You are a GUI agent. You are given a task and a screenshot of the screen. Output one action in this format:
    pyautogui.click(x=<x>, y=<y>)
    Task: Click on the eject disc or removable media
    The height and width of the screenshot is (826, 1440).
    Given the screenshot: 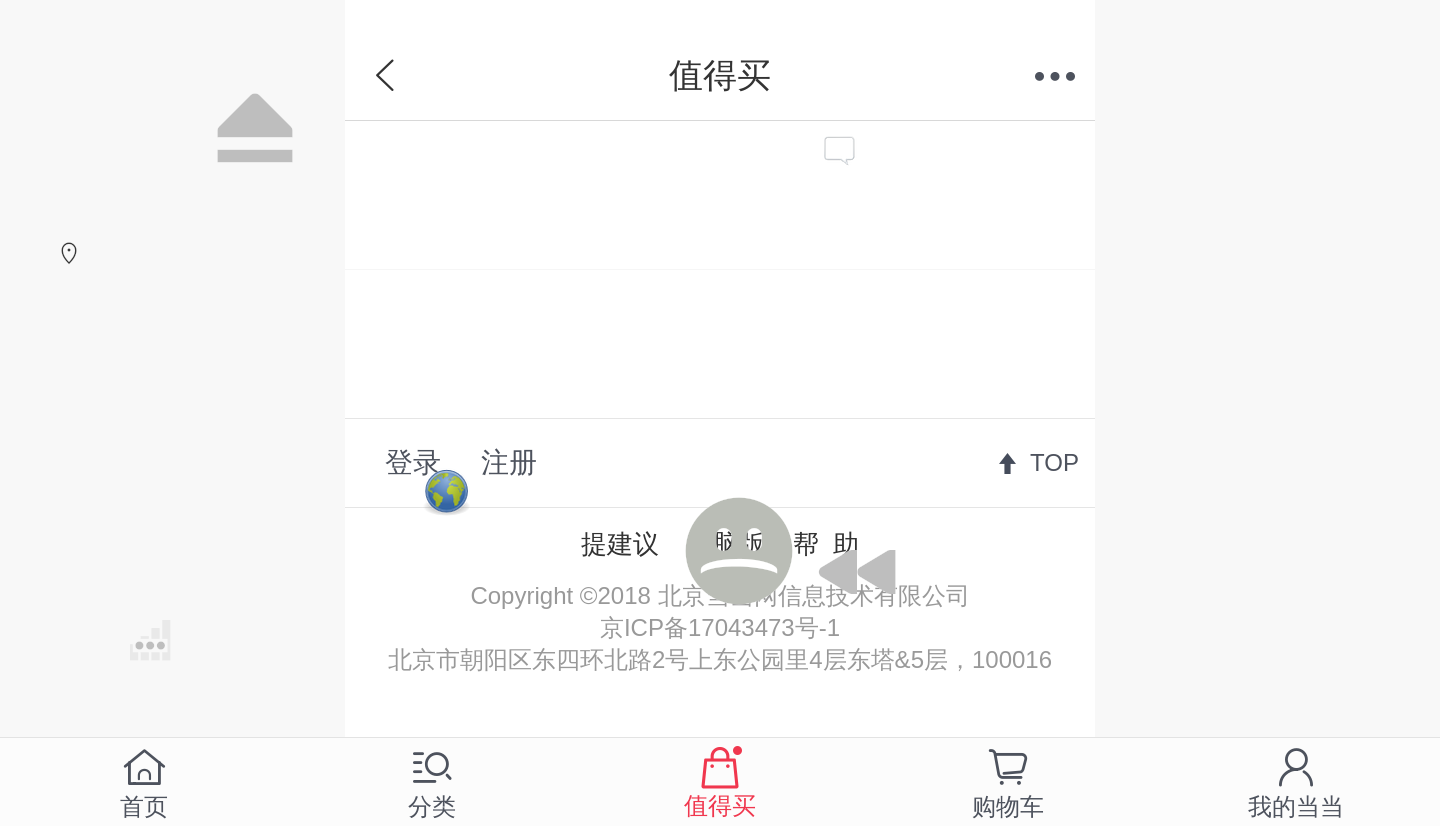 What is the action you would take?
    pyautogui.click(x=255, y=131)
    